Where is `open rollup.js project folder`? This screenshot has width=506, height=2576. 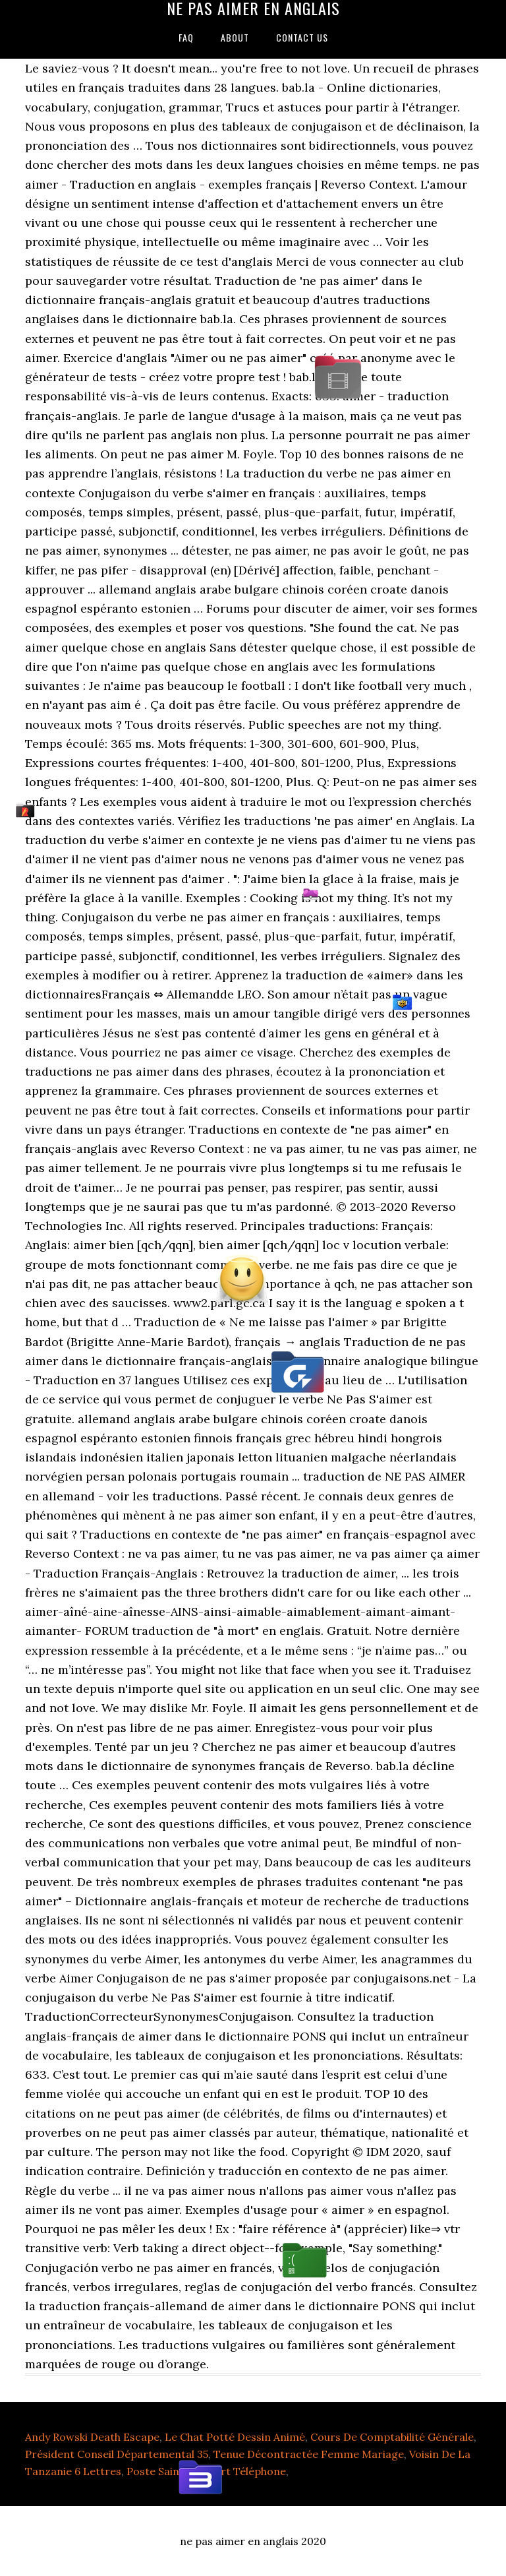
open rollup.js project folder is located at coordinates (25, 811).